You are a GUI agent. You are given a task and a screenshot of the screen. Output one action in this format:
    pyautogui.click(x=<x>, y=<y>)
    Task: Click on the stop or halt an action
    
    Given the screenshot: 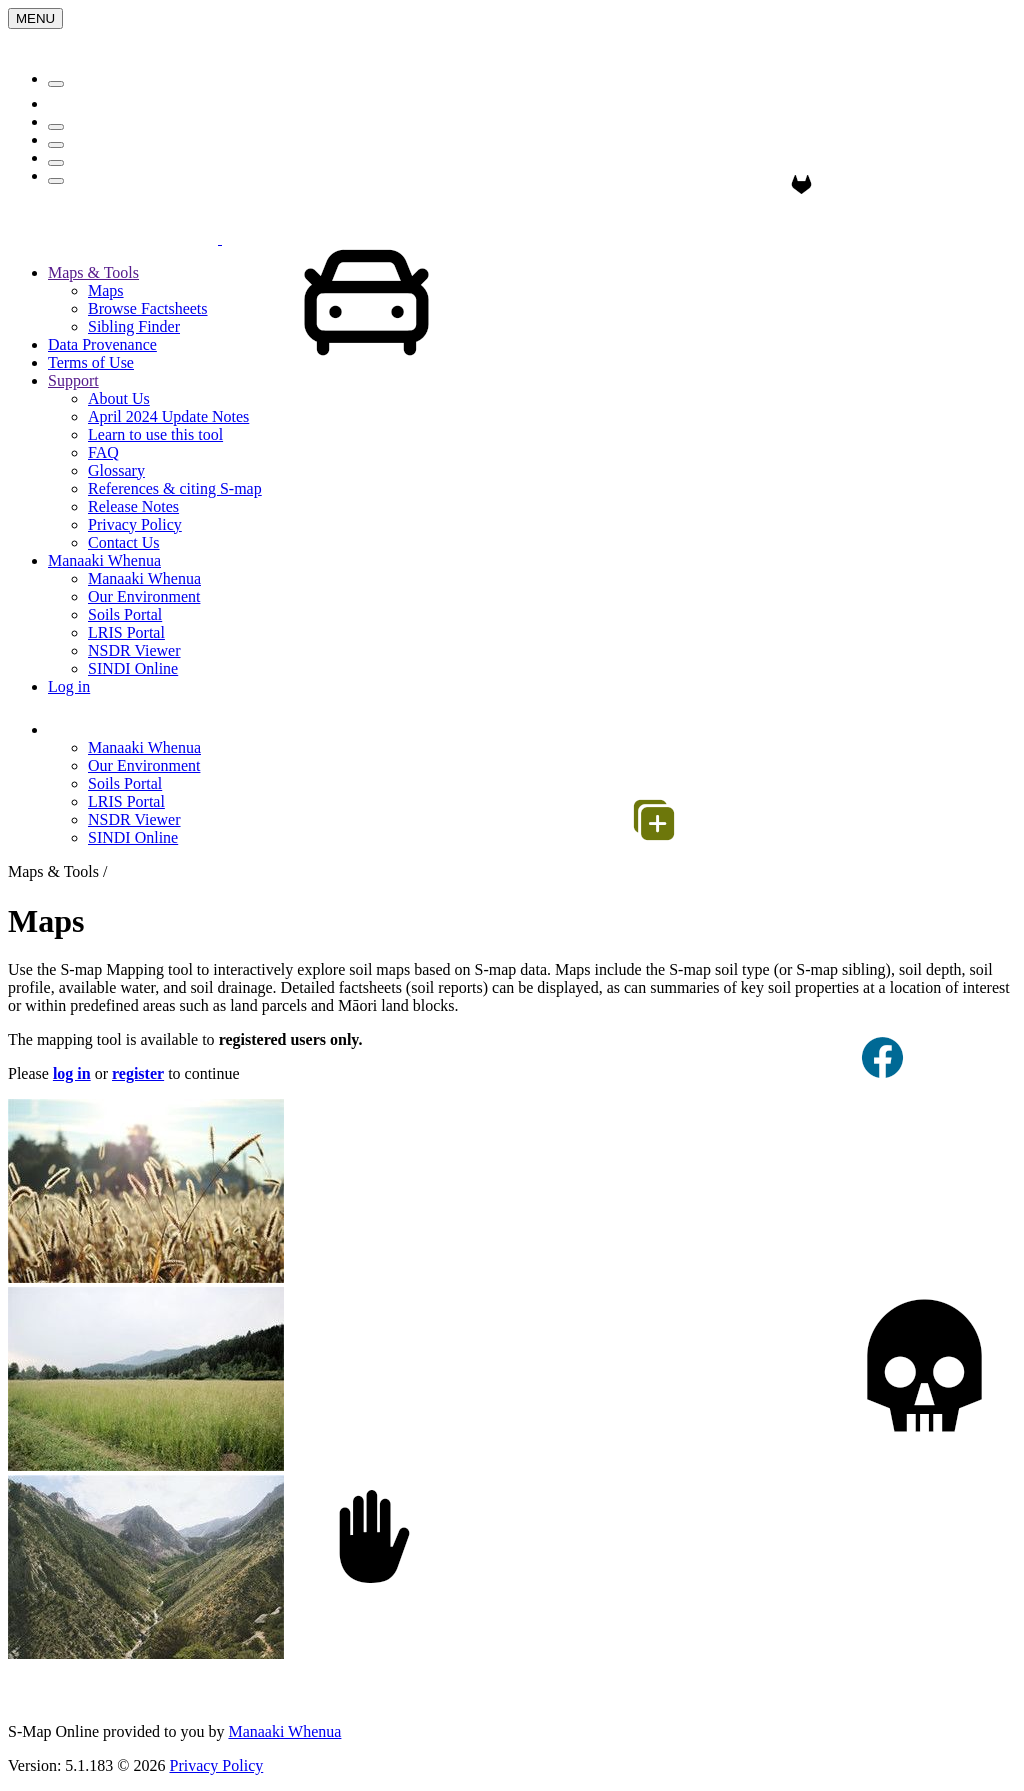 What is the action you would take?
    pyautogui.click(x=374, y=1536)
    